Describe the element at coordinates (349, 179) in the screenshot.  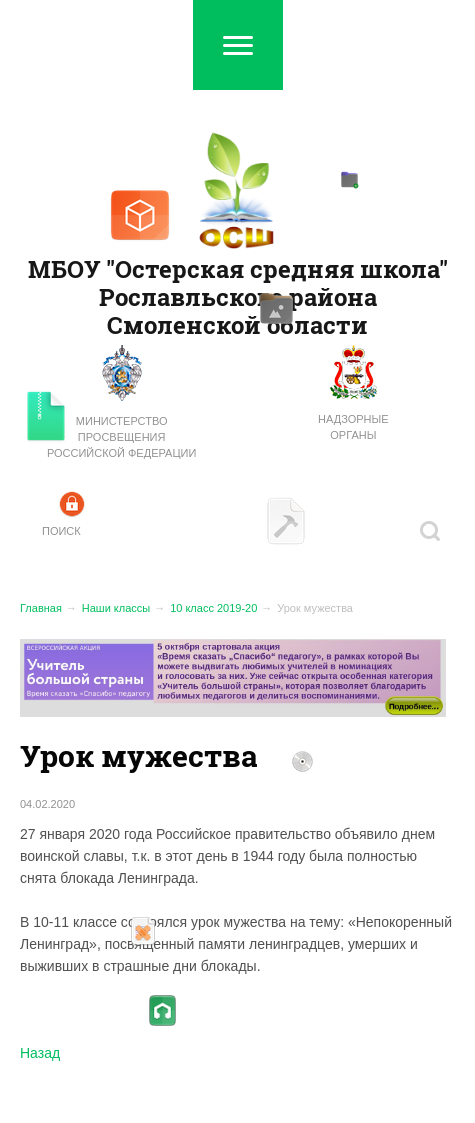
I see `create a new folder` at that location.